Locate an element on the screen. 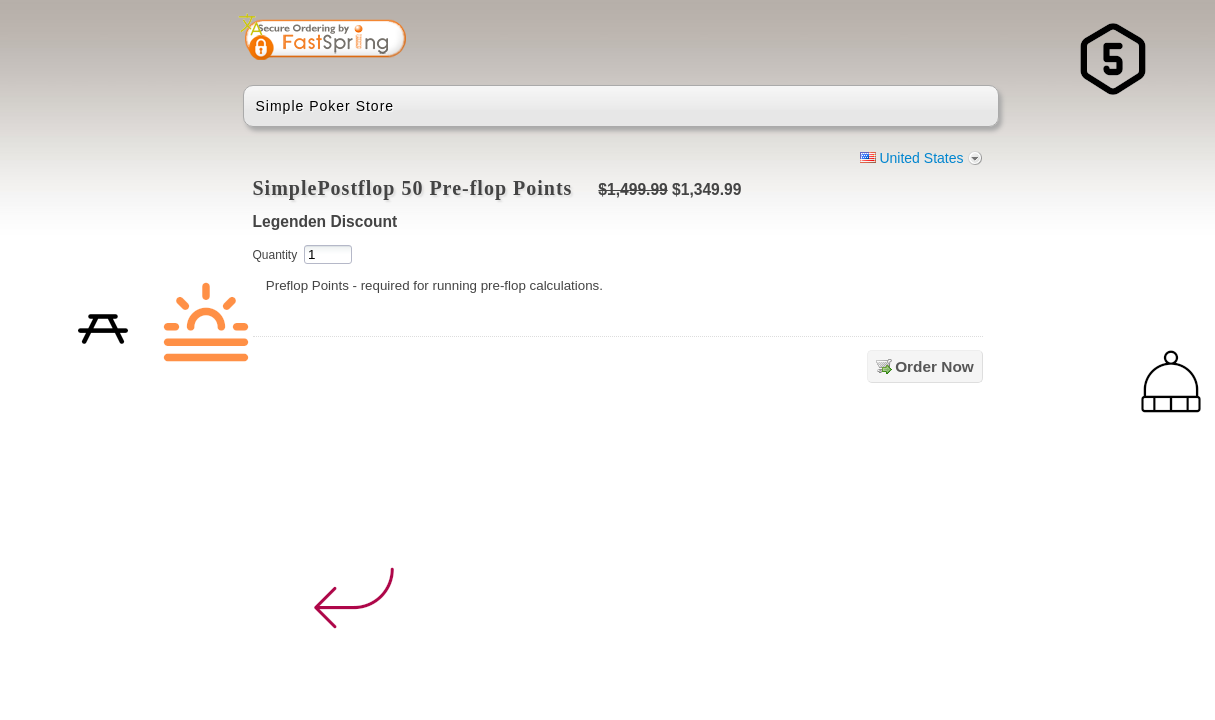  reply to a message is located at coordinates (354, 598).